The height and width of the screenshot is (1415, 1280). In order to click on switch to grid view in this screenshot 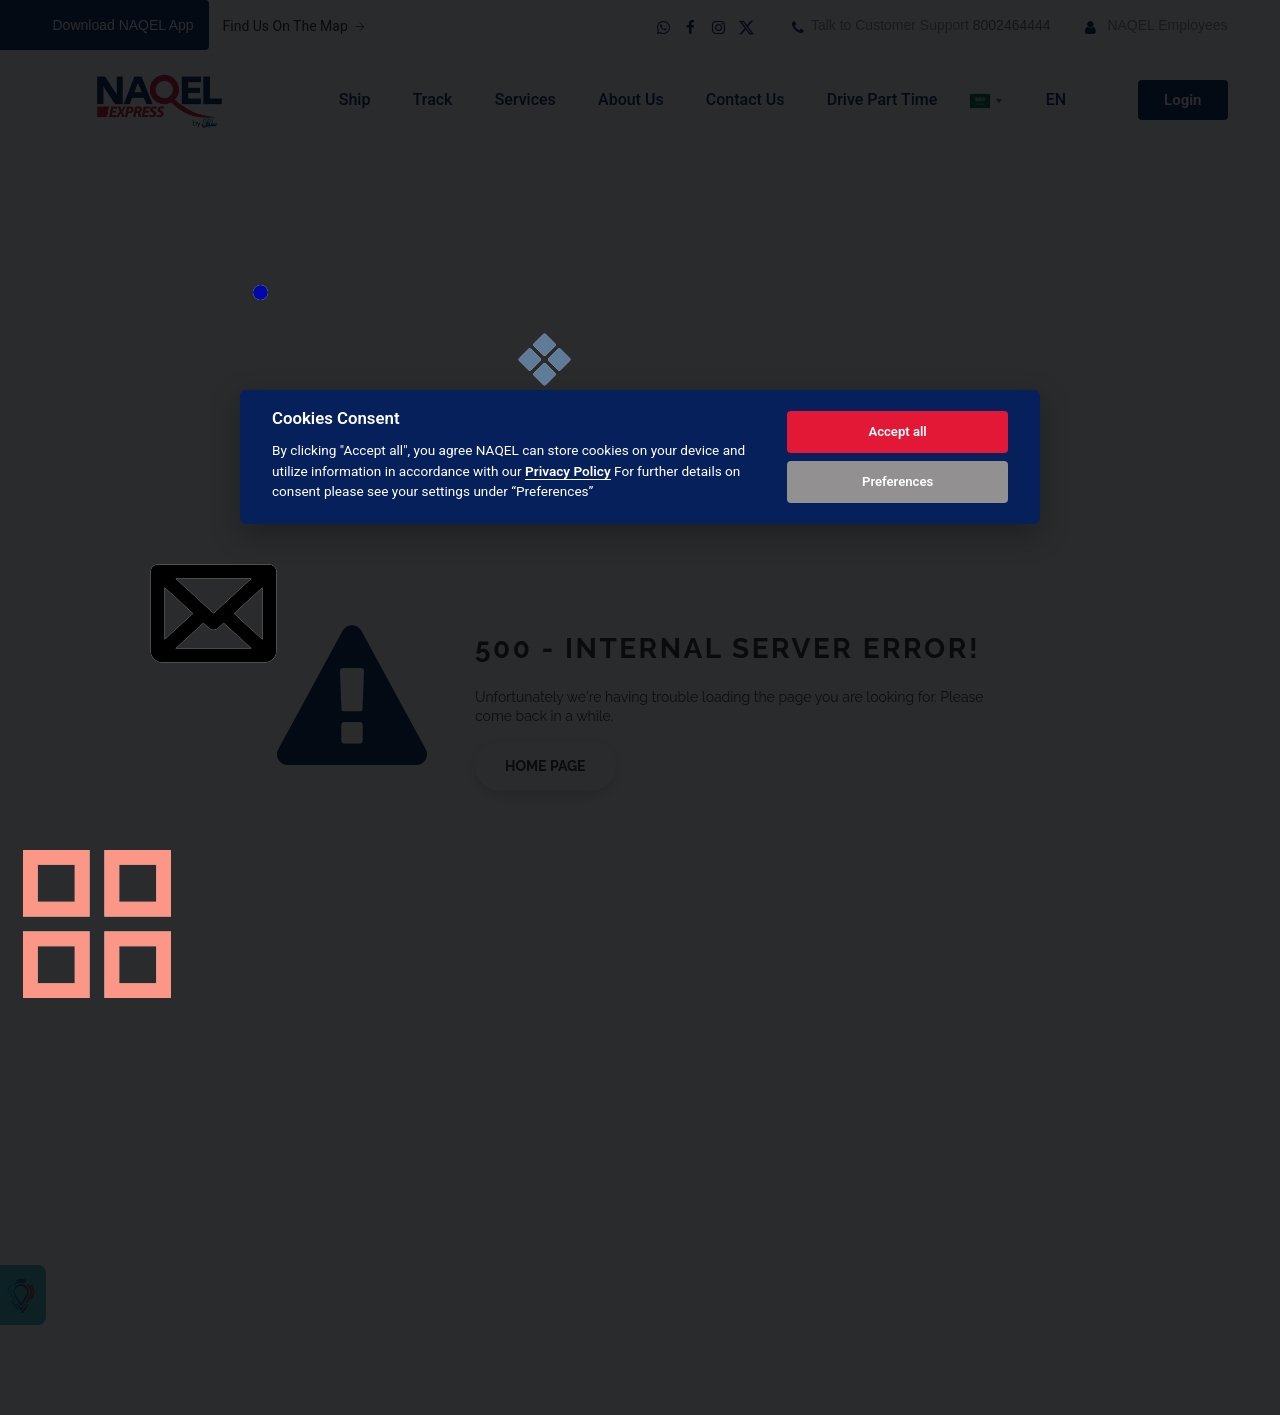, I will do `click(97, 924)`.